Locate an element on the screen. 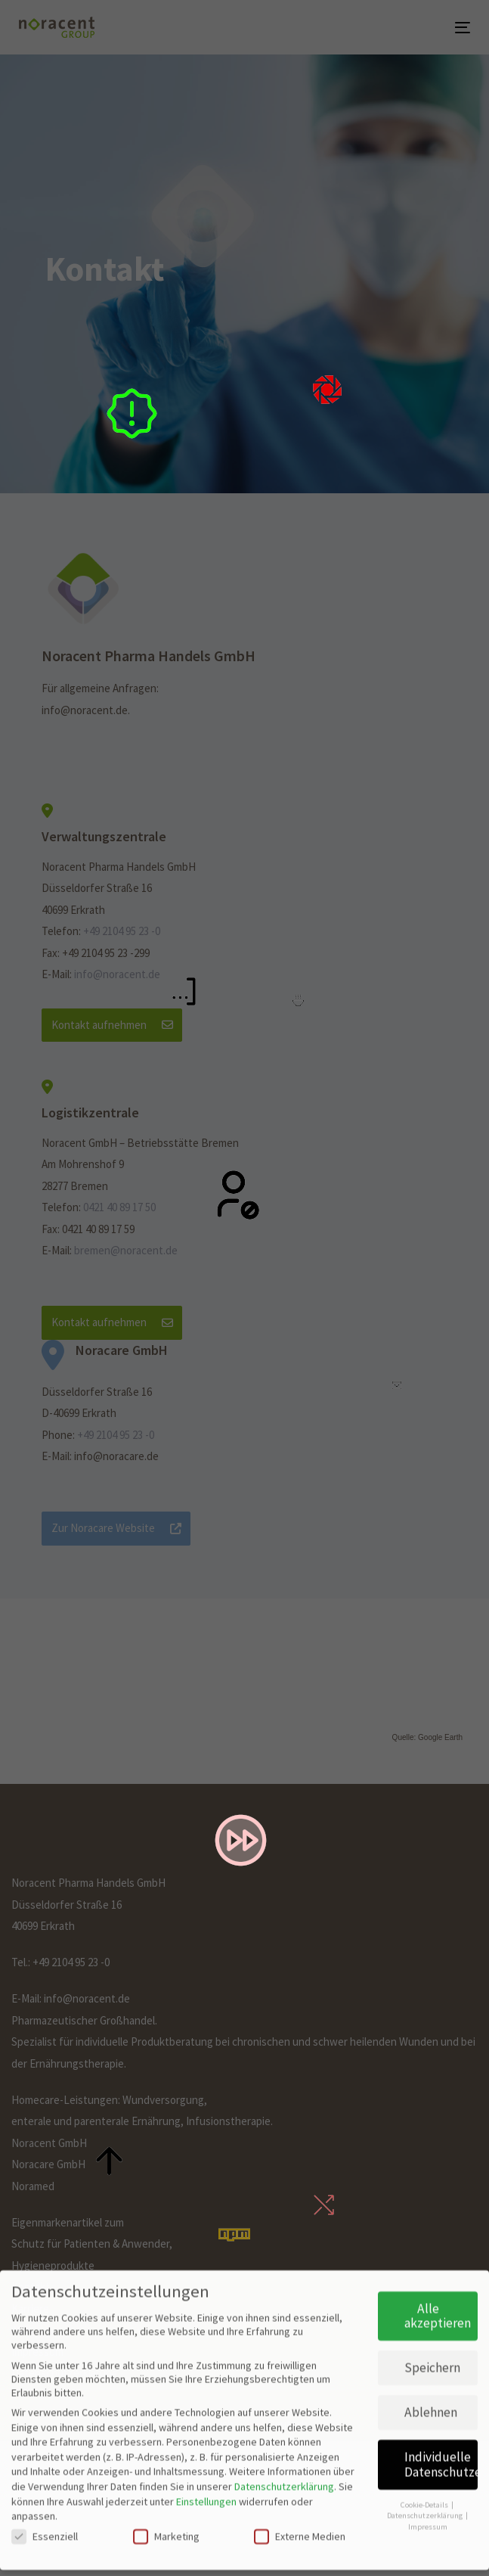  adjust camera aperture settings is located at coordinates (327, 390).